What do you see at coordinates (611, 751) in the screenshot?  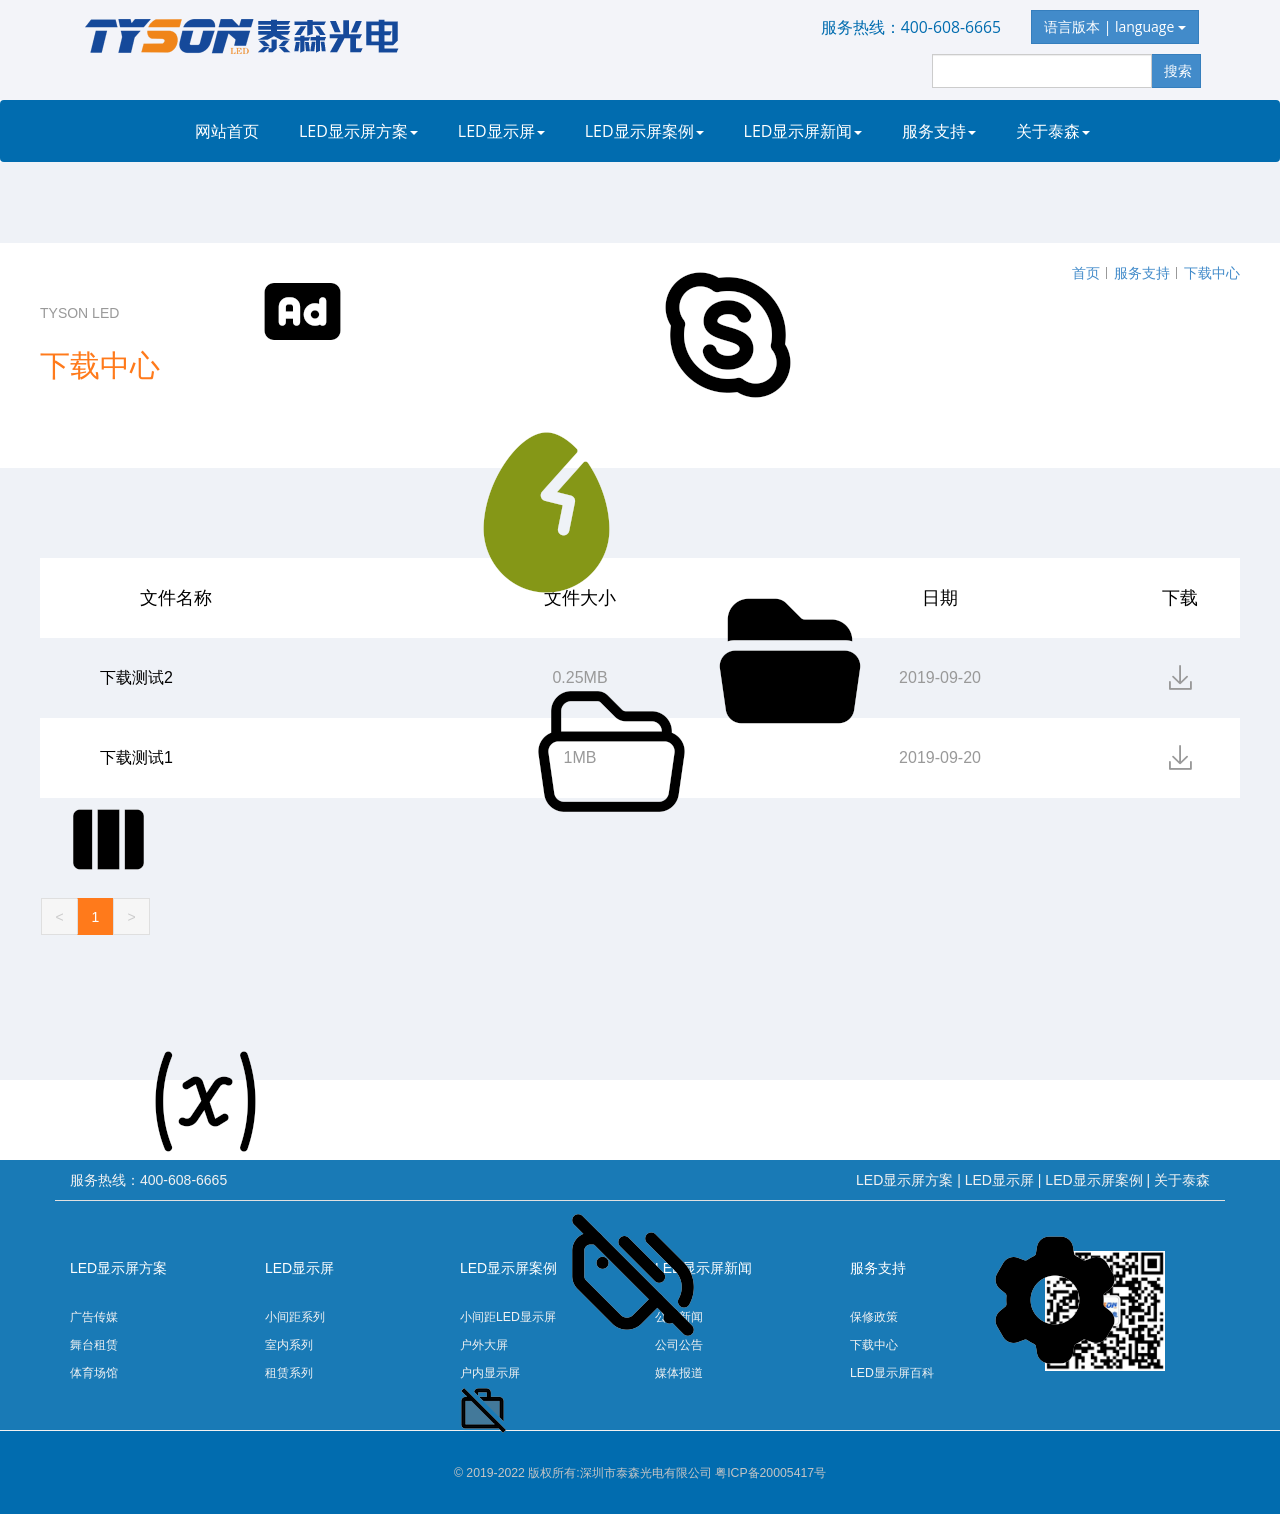 I see `view contents of an open folder` at bounding box center [611, 751].